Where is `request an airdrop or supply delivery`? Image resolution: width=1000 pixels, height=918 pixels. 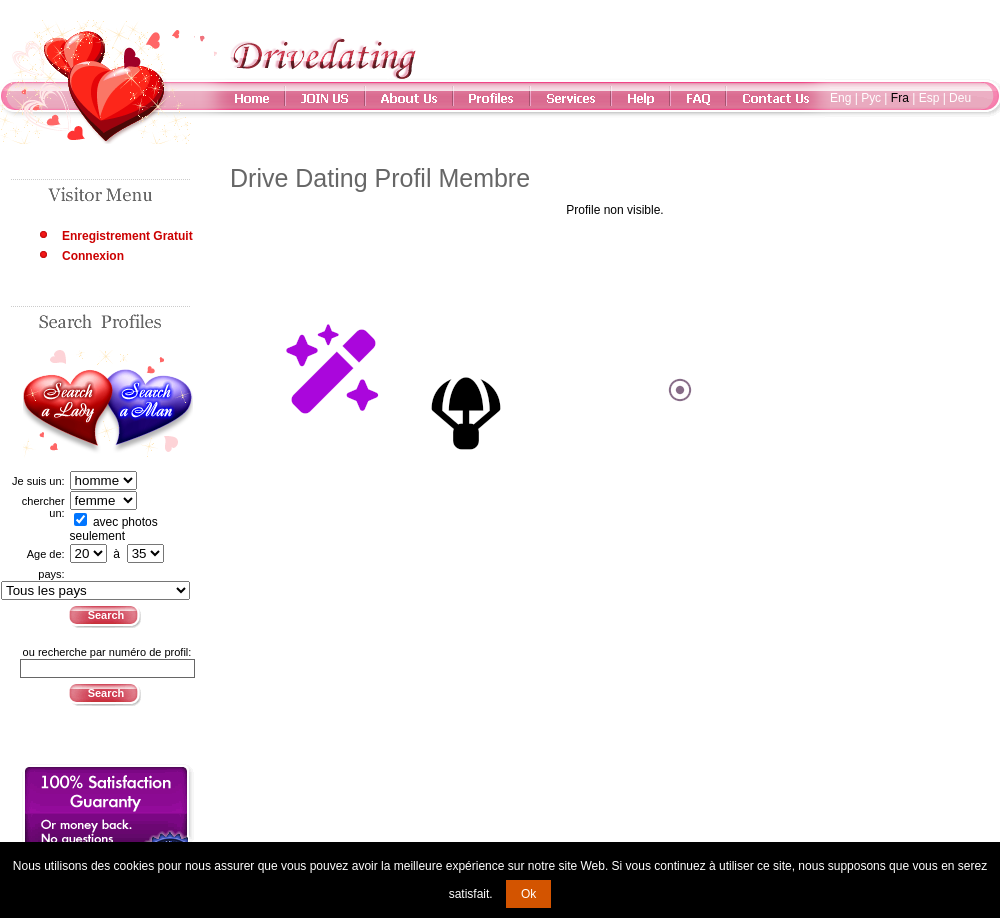
request an airdrop or supply delivery is located at coordinates (466, 415).